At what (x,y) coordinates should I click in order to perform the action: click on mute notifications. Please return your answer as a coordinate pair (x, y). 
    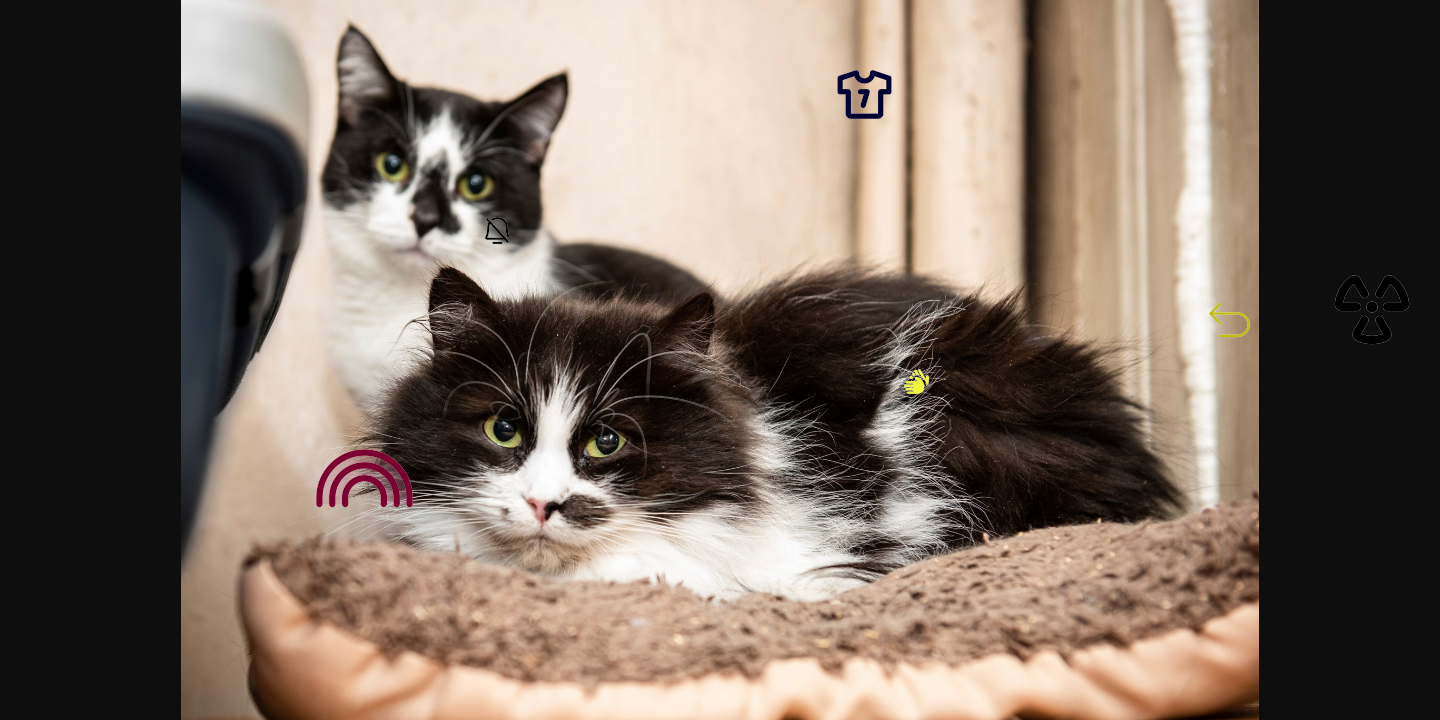
    Looking at the image, I should click on (497, 230).